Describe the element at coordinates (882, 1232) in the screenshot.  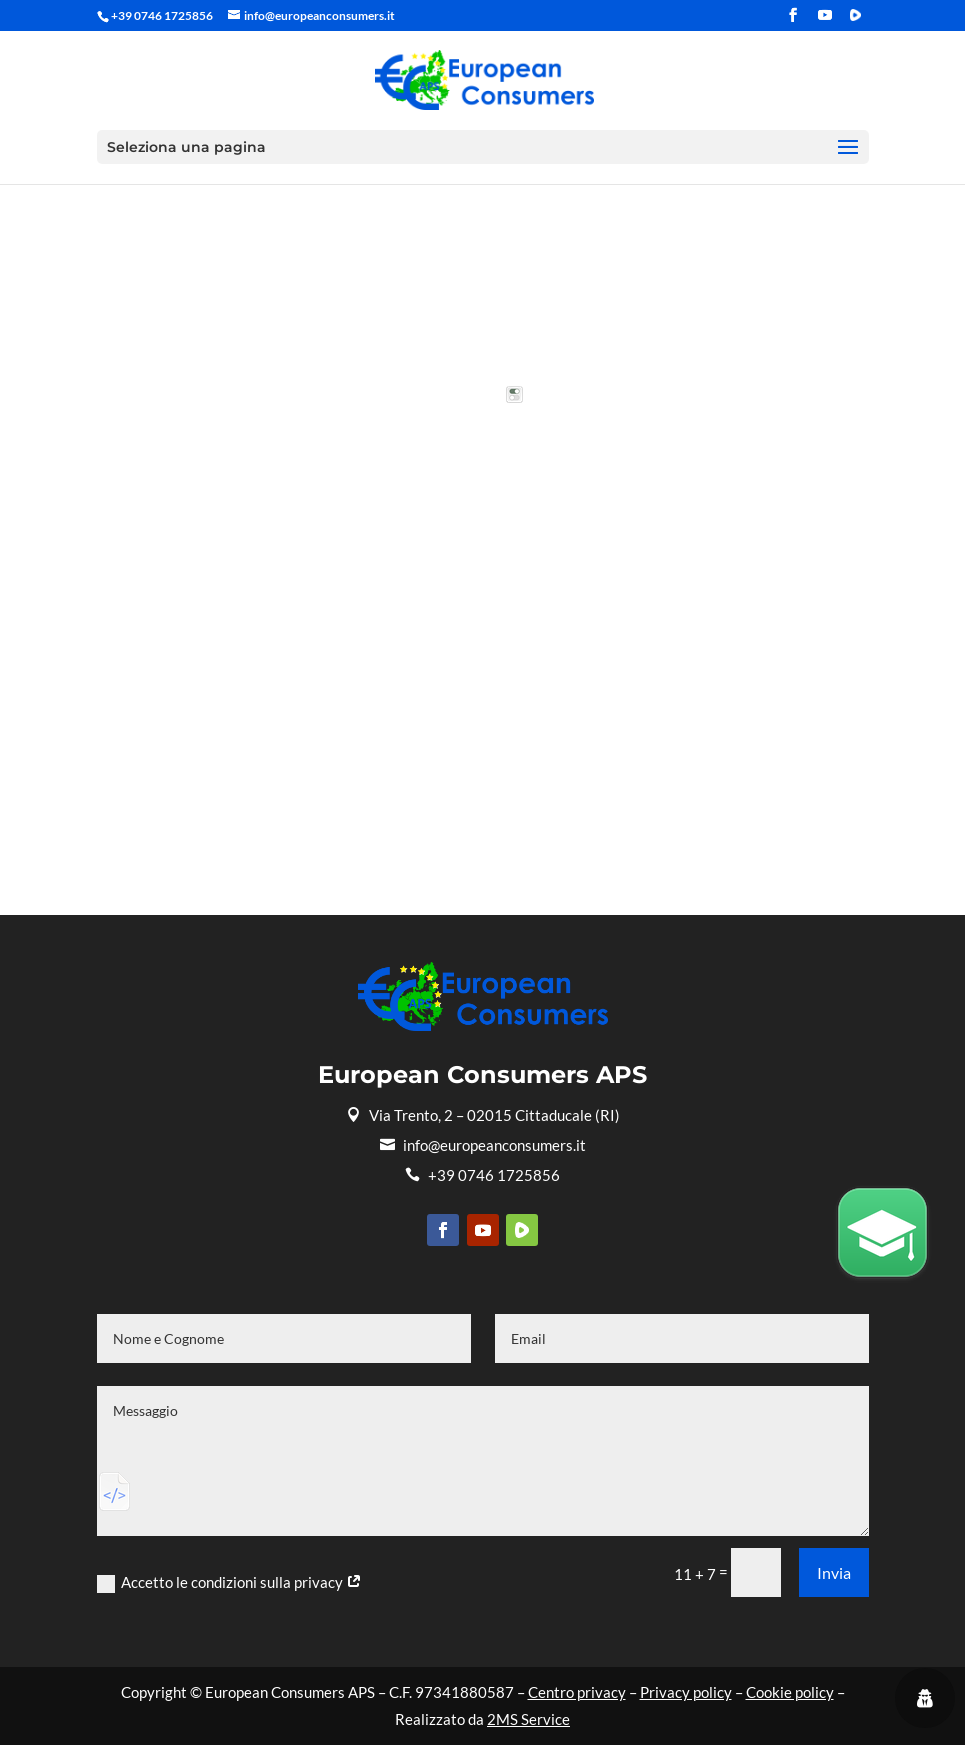
I see `open education or learning apps` at that location.